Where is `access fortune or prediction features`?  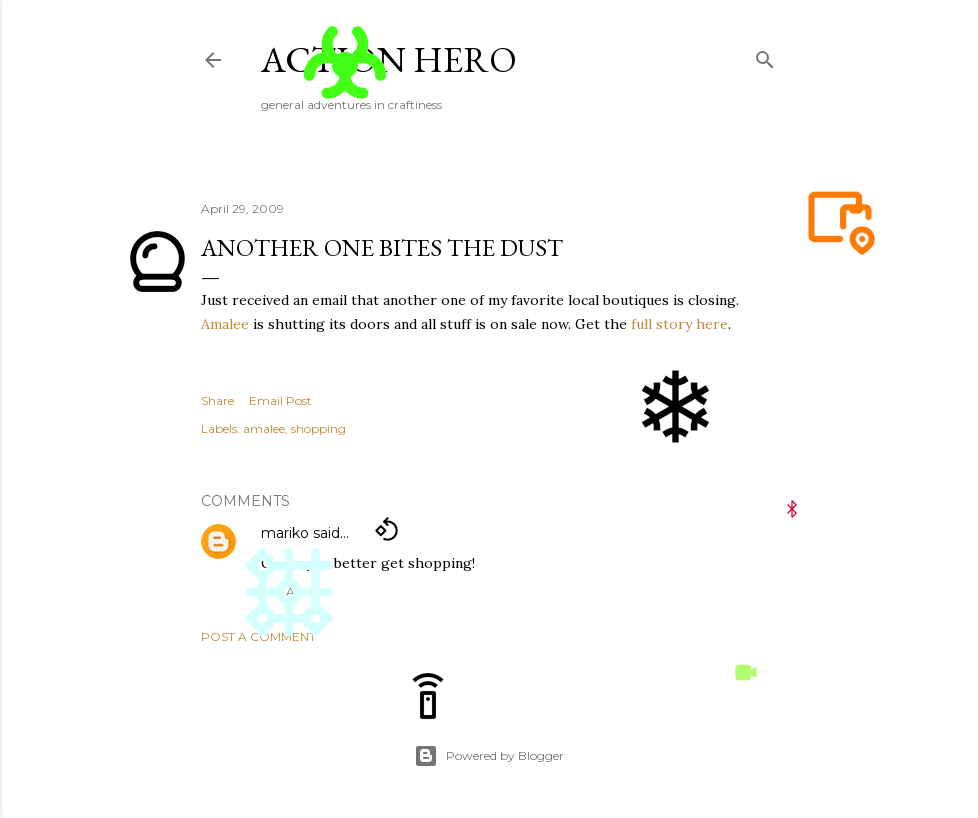 access fortune or prediction features is located at coordinates (157, 261).